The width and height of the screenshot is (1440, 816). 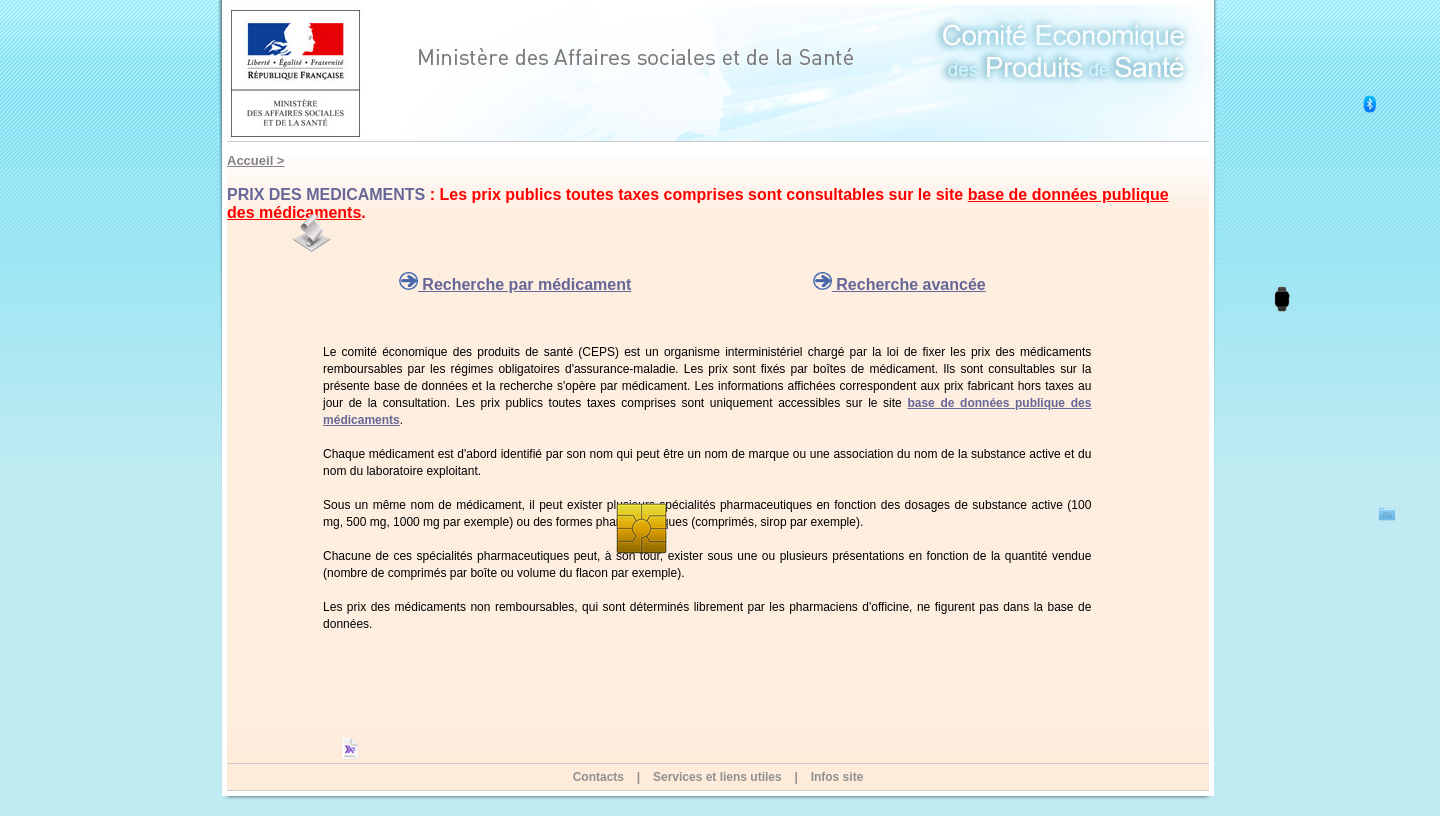 I want to click on manage bluetooth connections and devices, so click(x=1370, y=104).